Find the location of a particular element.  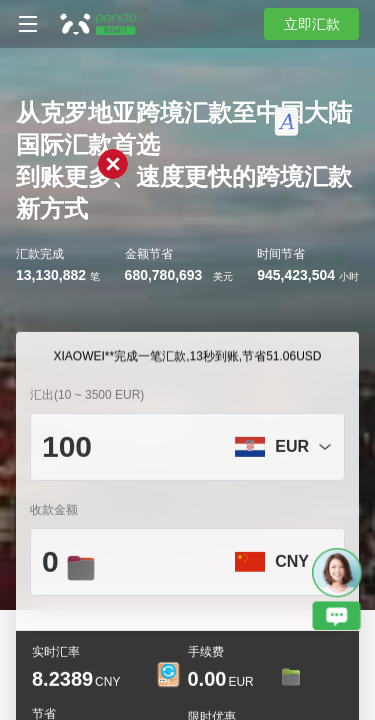

system package updates available is located at coordinates (168, 674).